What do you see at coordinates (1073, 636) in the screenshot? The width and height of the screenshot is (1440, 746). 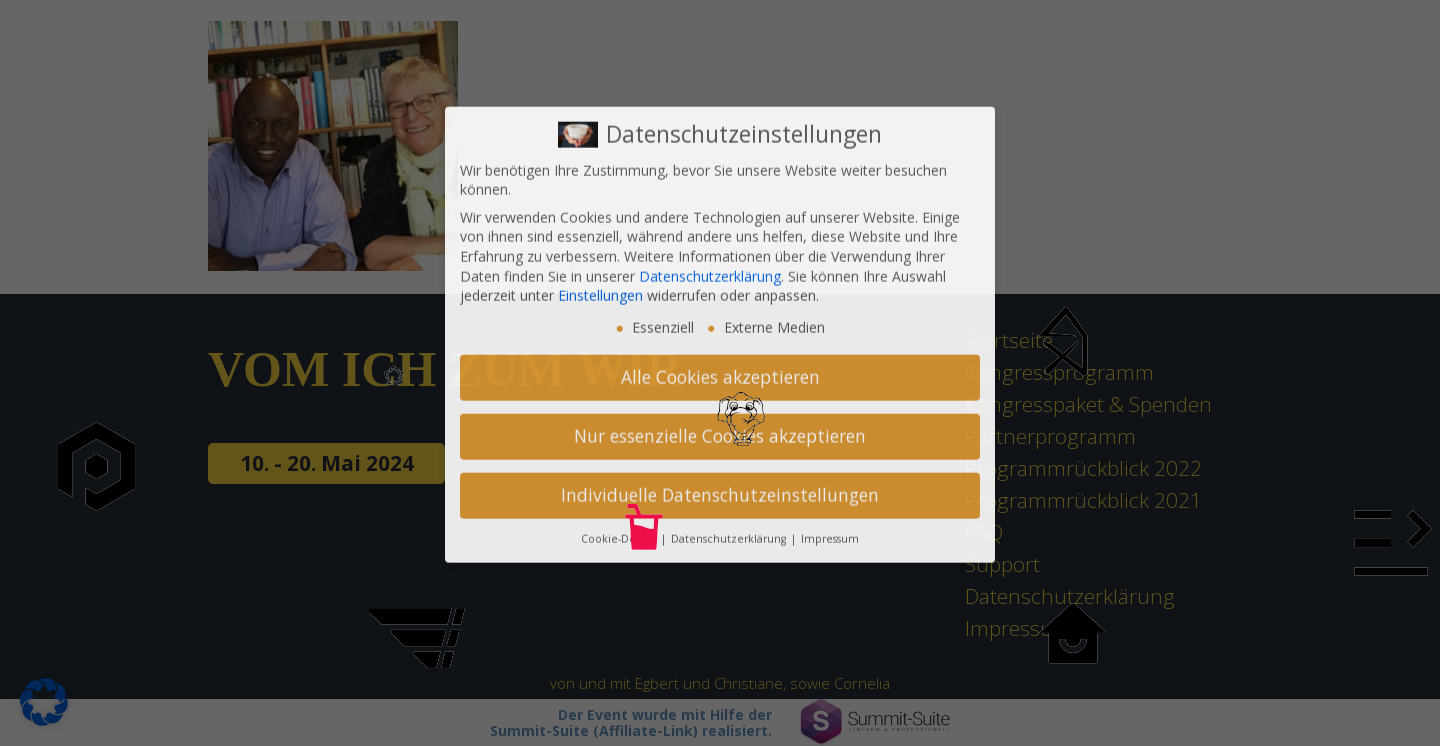 I see `go to home screen` at bounding box center [1073, 636].